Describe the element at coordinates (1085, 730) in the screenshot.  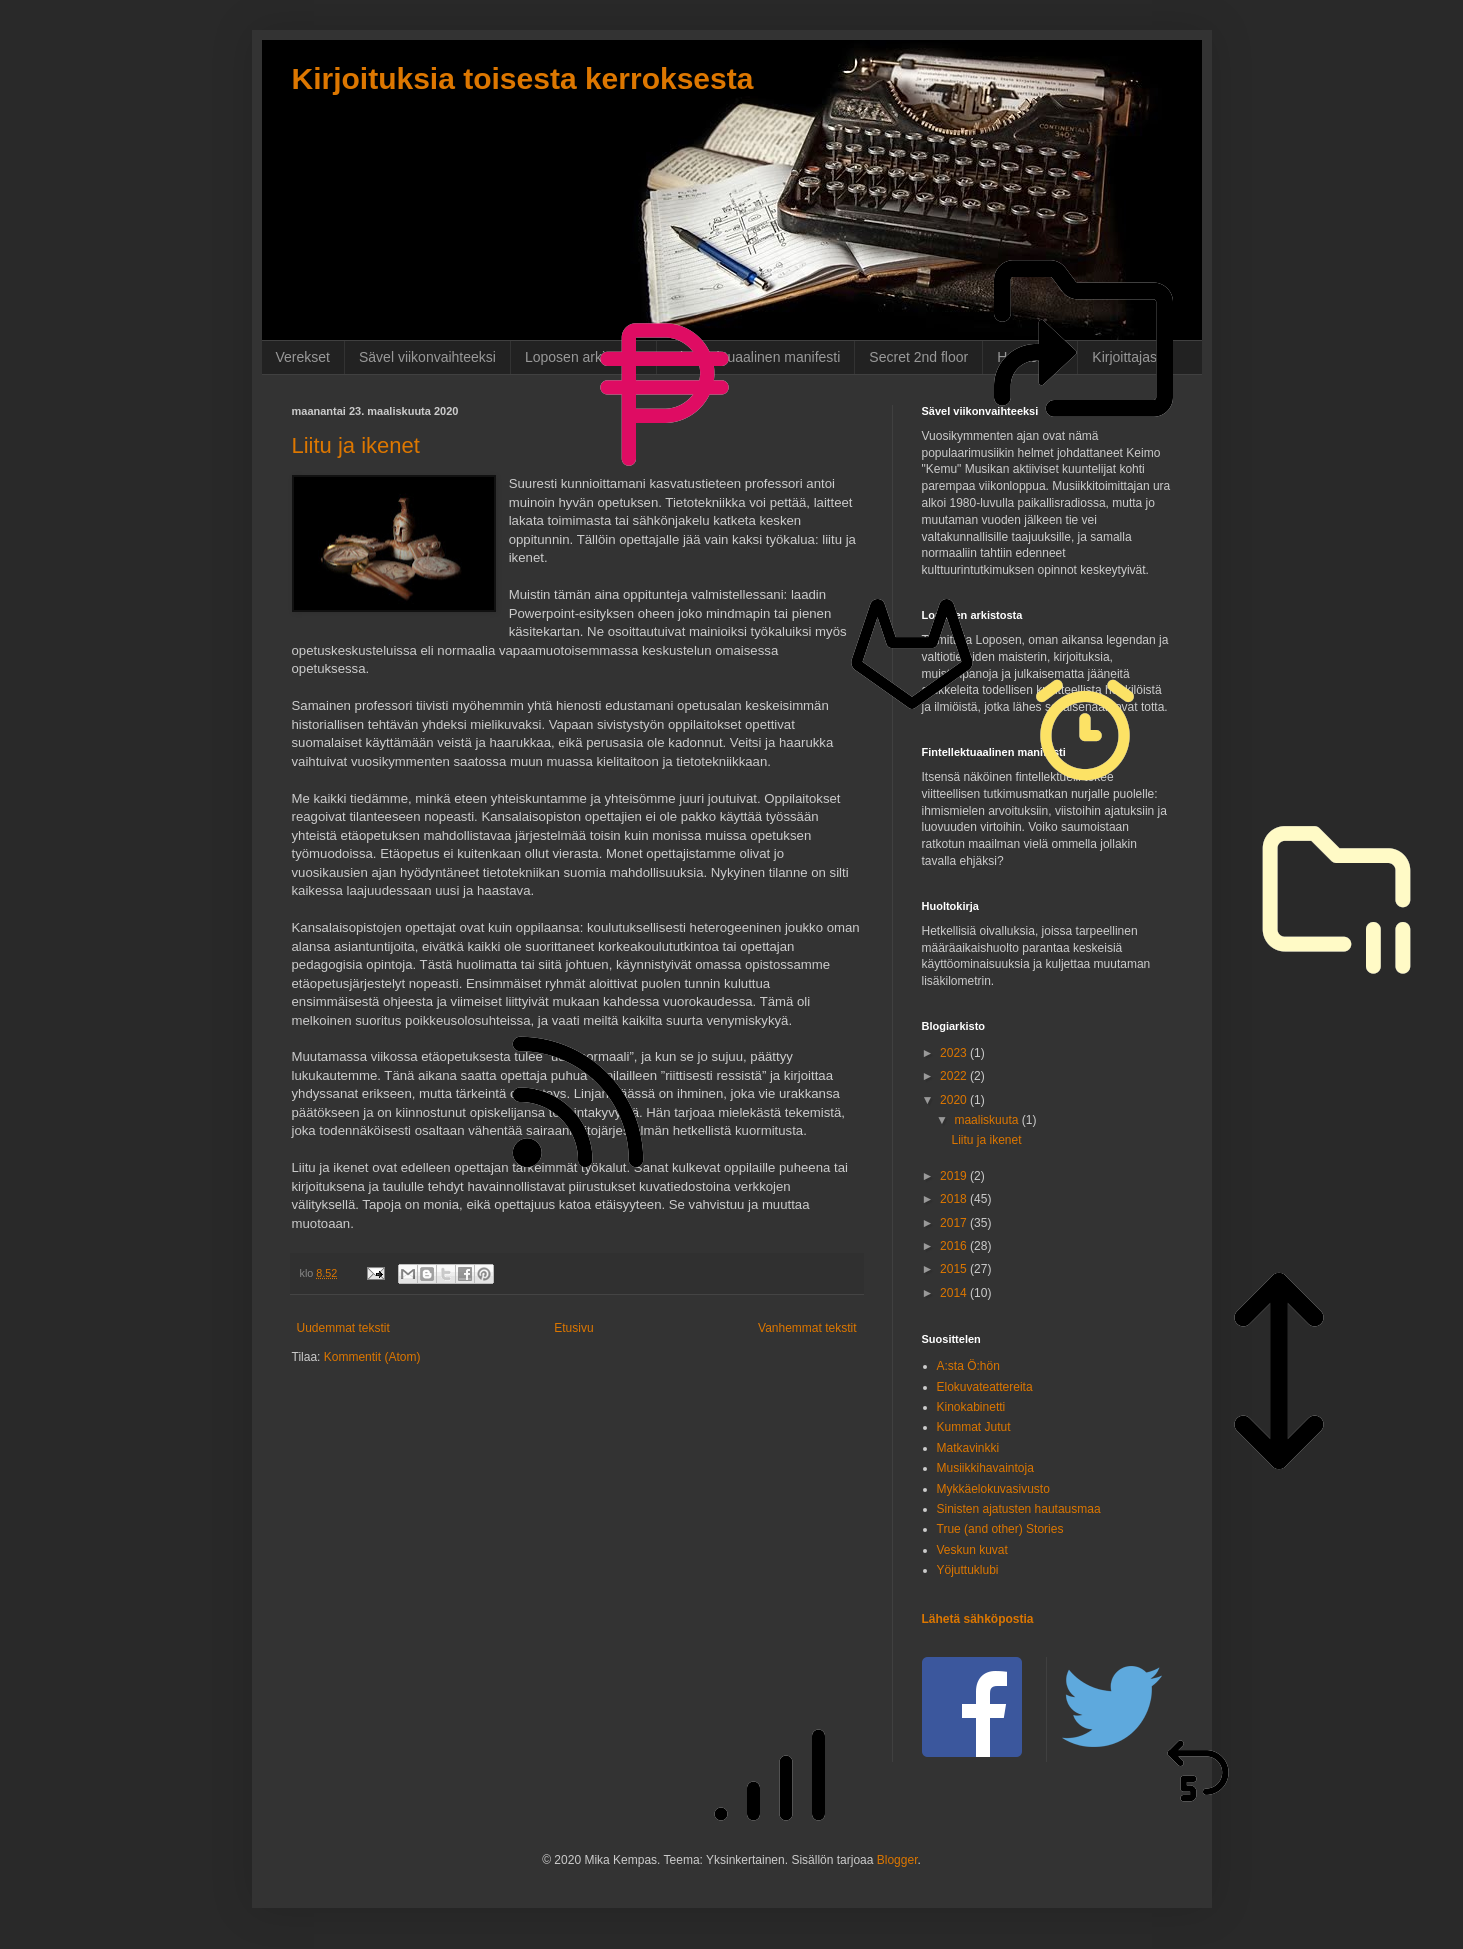
I see `set or view alarms` at that location.